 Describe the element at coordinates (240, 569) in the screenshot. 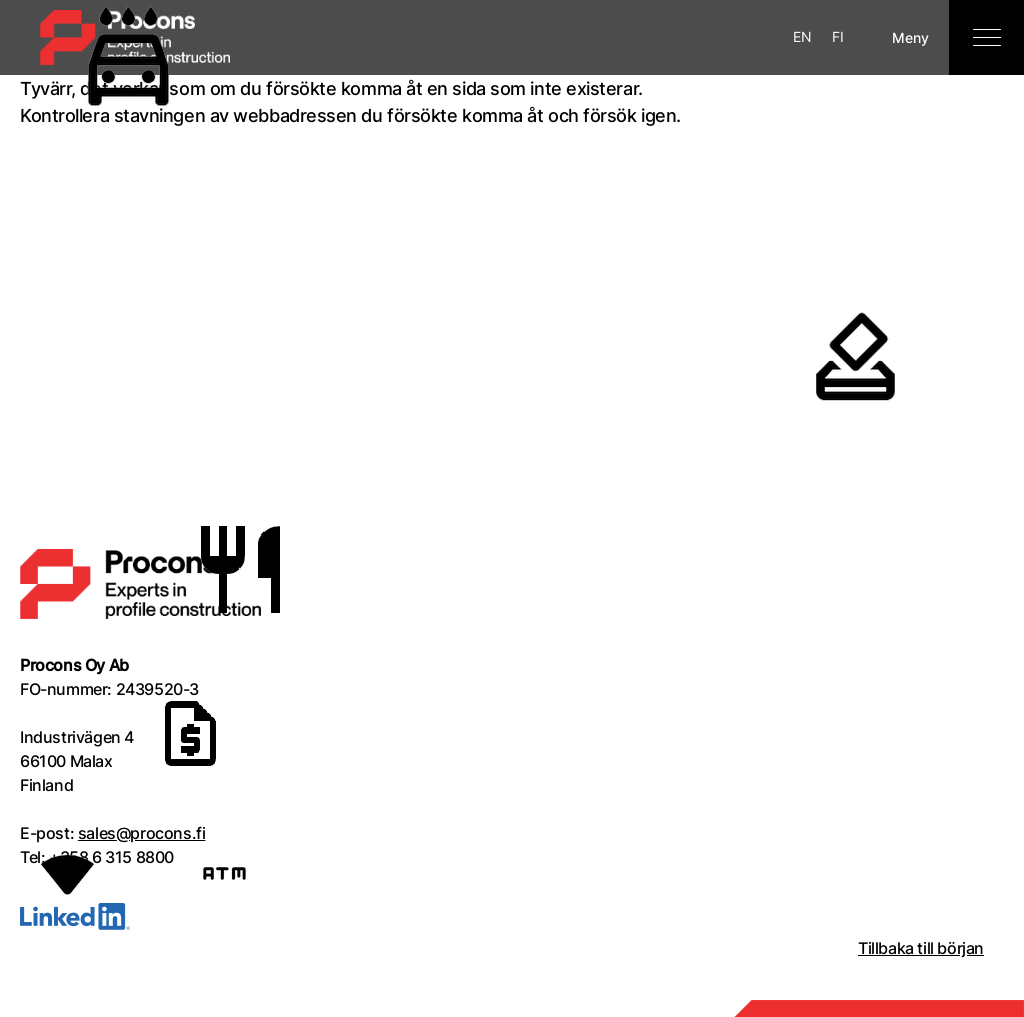

I see `find nearby restaurants` at that location.